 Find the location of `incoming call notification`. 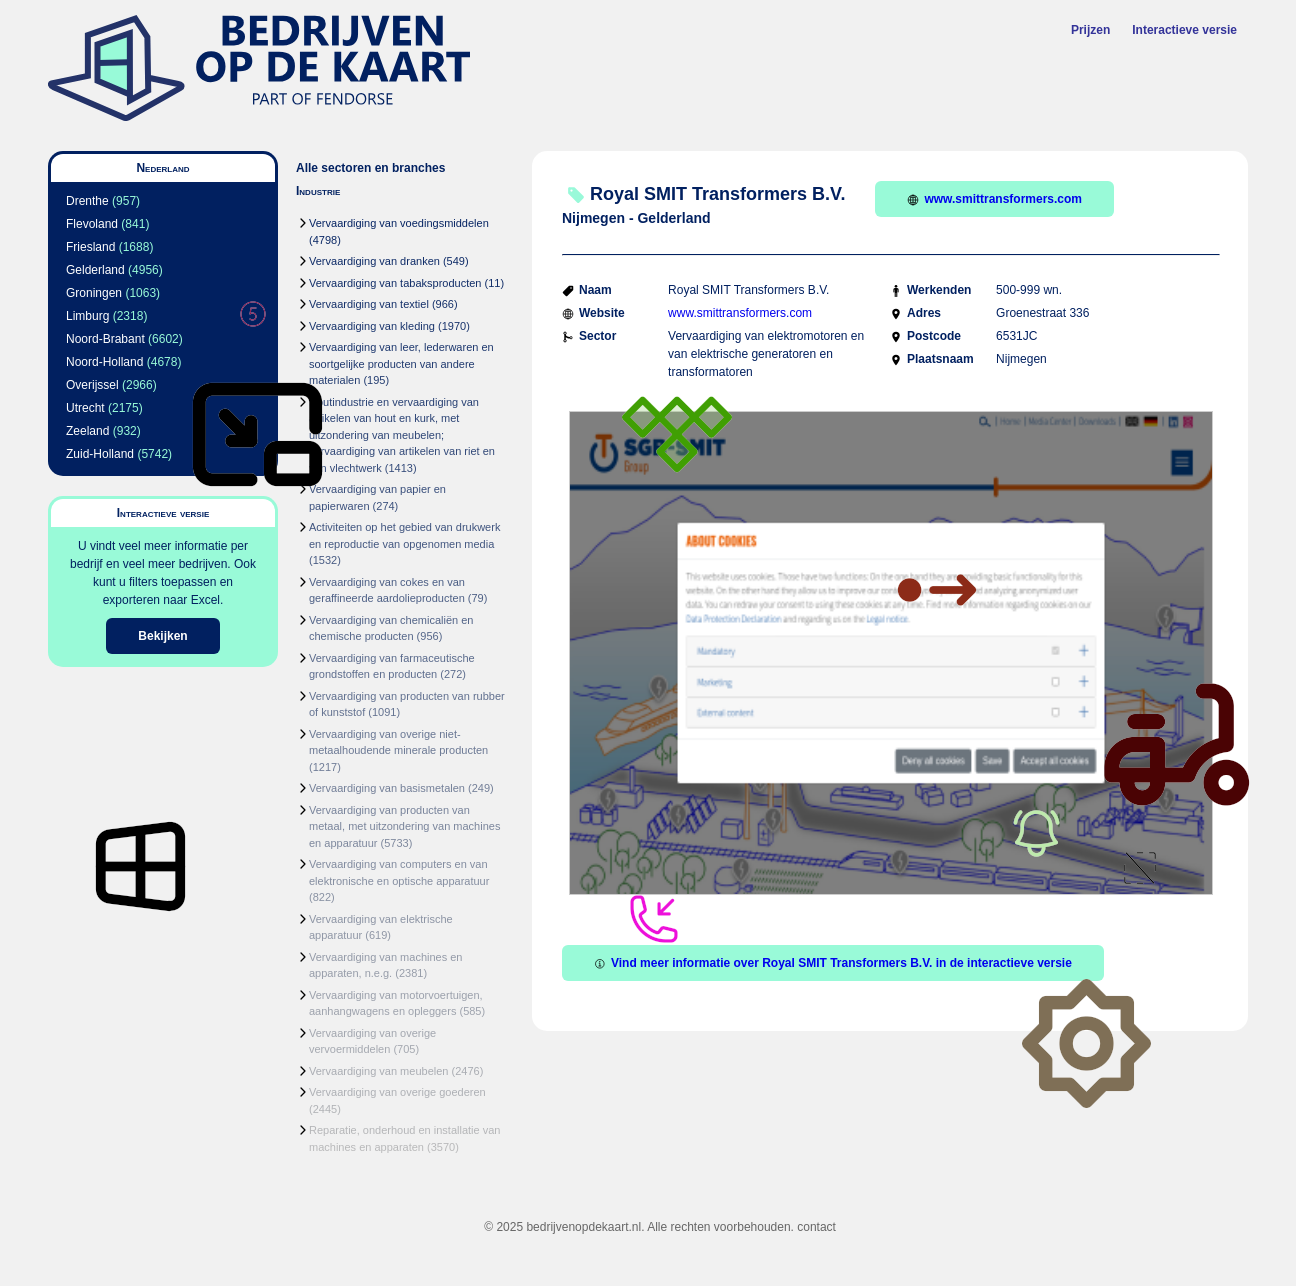

incoming call notification is located at coordinates (654, 919).